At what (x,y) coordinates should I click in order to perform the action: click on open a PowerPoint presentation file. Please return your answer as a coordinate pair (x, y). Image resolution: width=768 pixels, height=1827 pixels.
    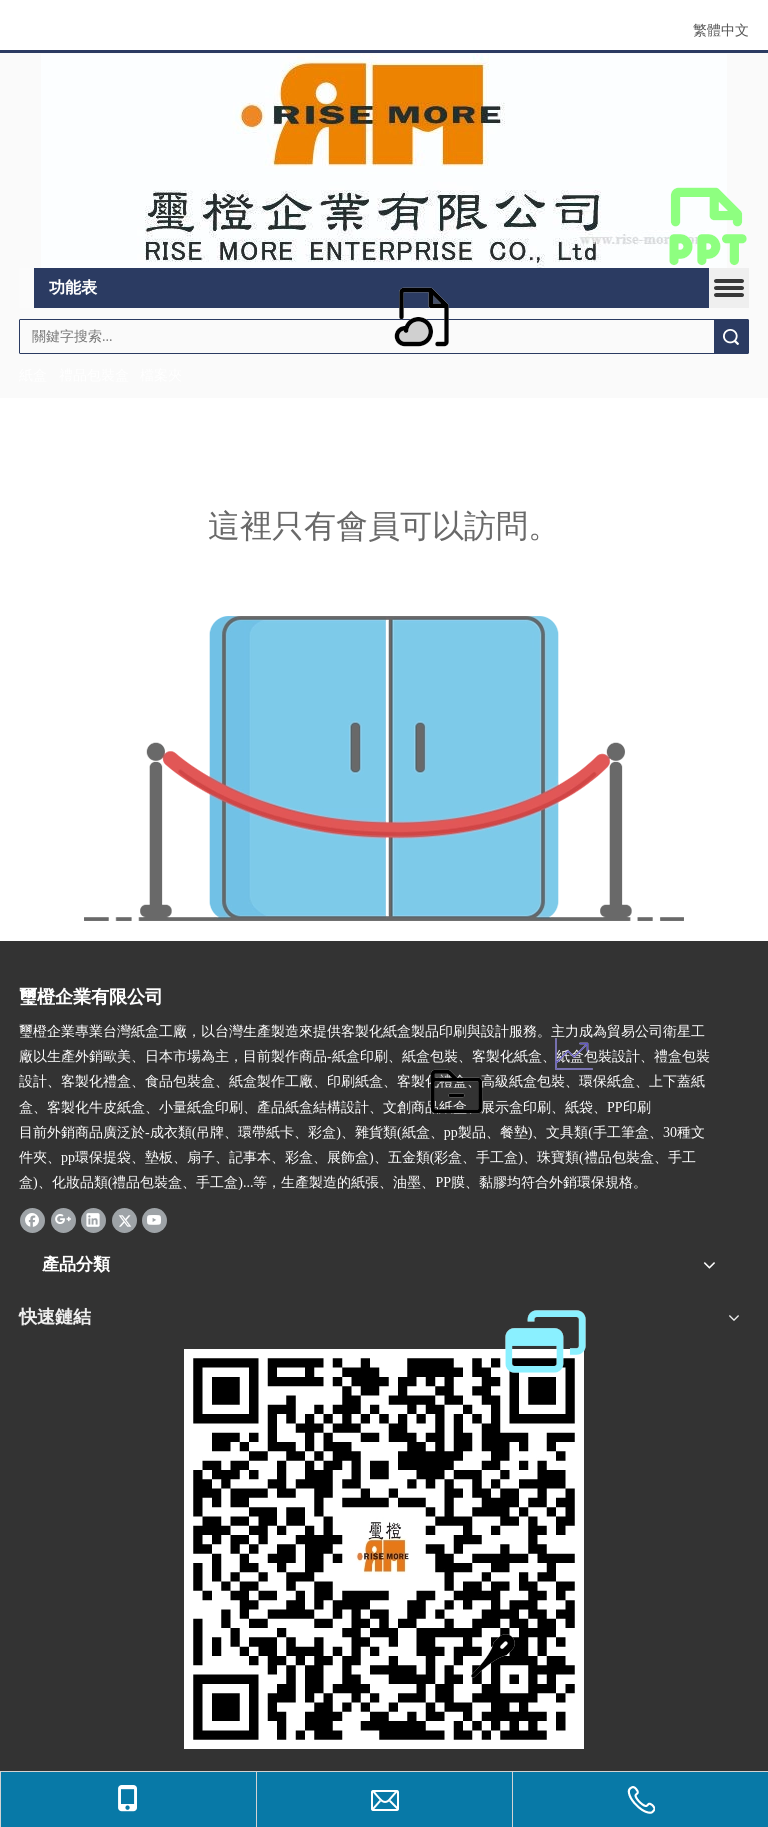
    Looking at the image, I should click on (706, 229).